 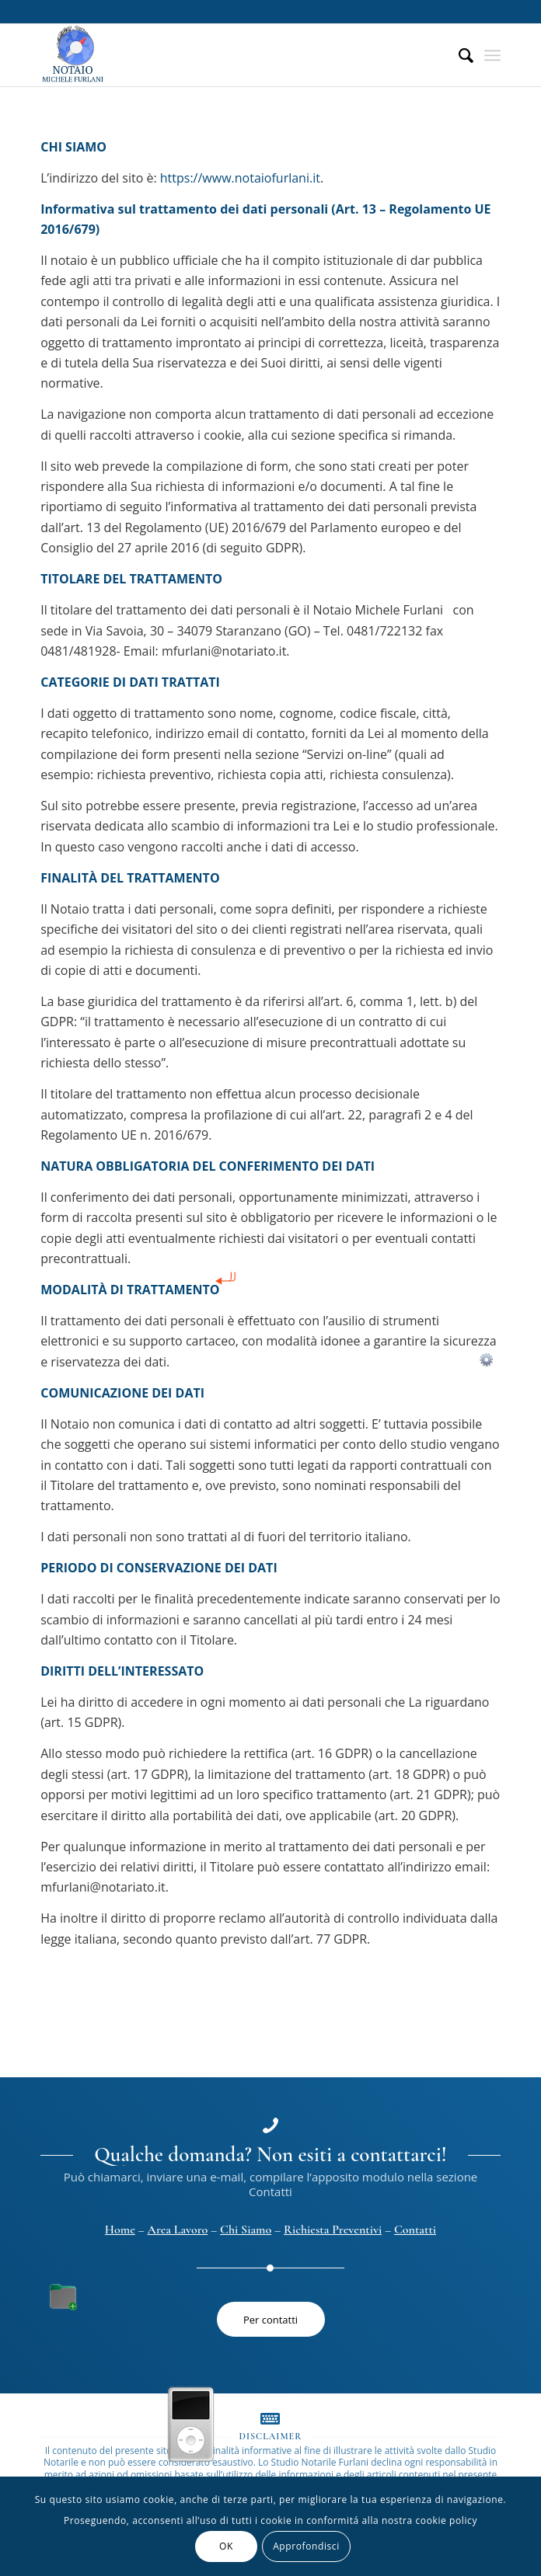 I want to click on create a new folder, so click(x=63, y=2296).